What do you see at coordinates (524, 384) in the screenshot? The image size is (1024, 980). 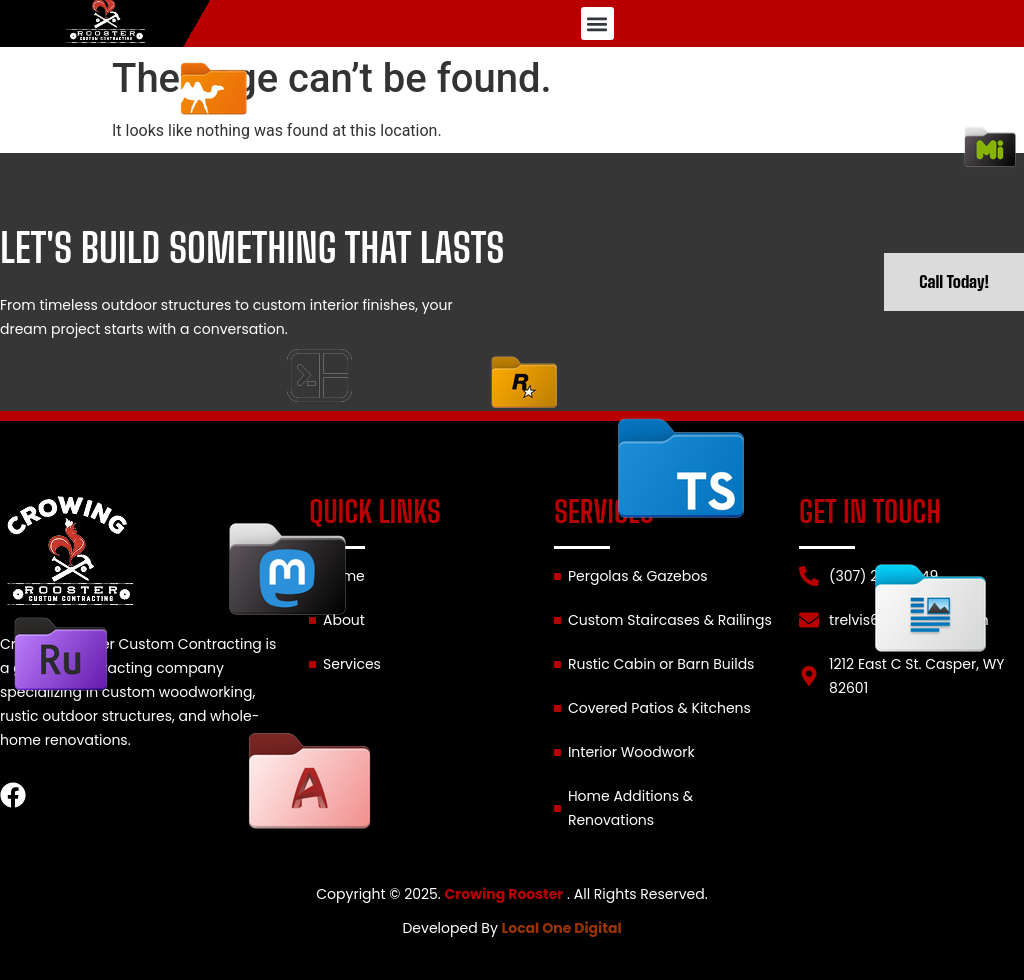 I see `folder containing Rockstar Games files or installations` at bounding box center [524, 384].